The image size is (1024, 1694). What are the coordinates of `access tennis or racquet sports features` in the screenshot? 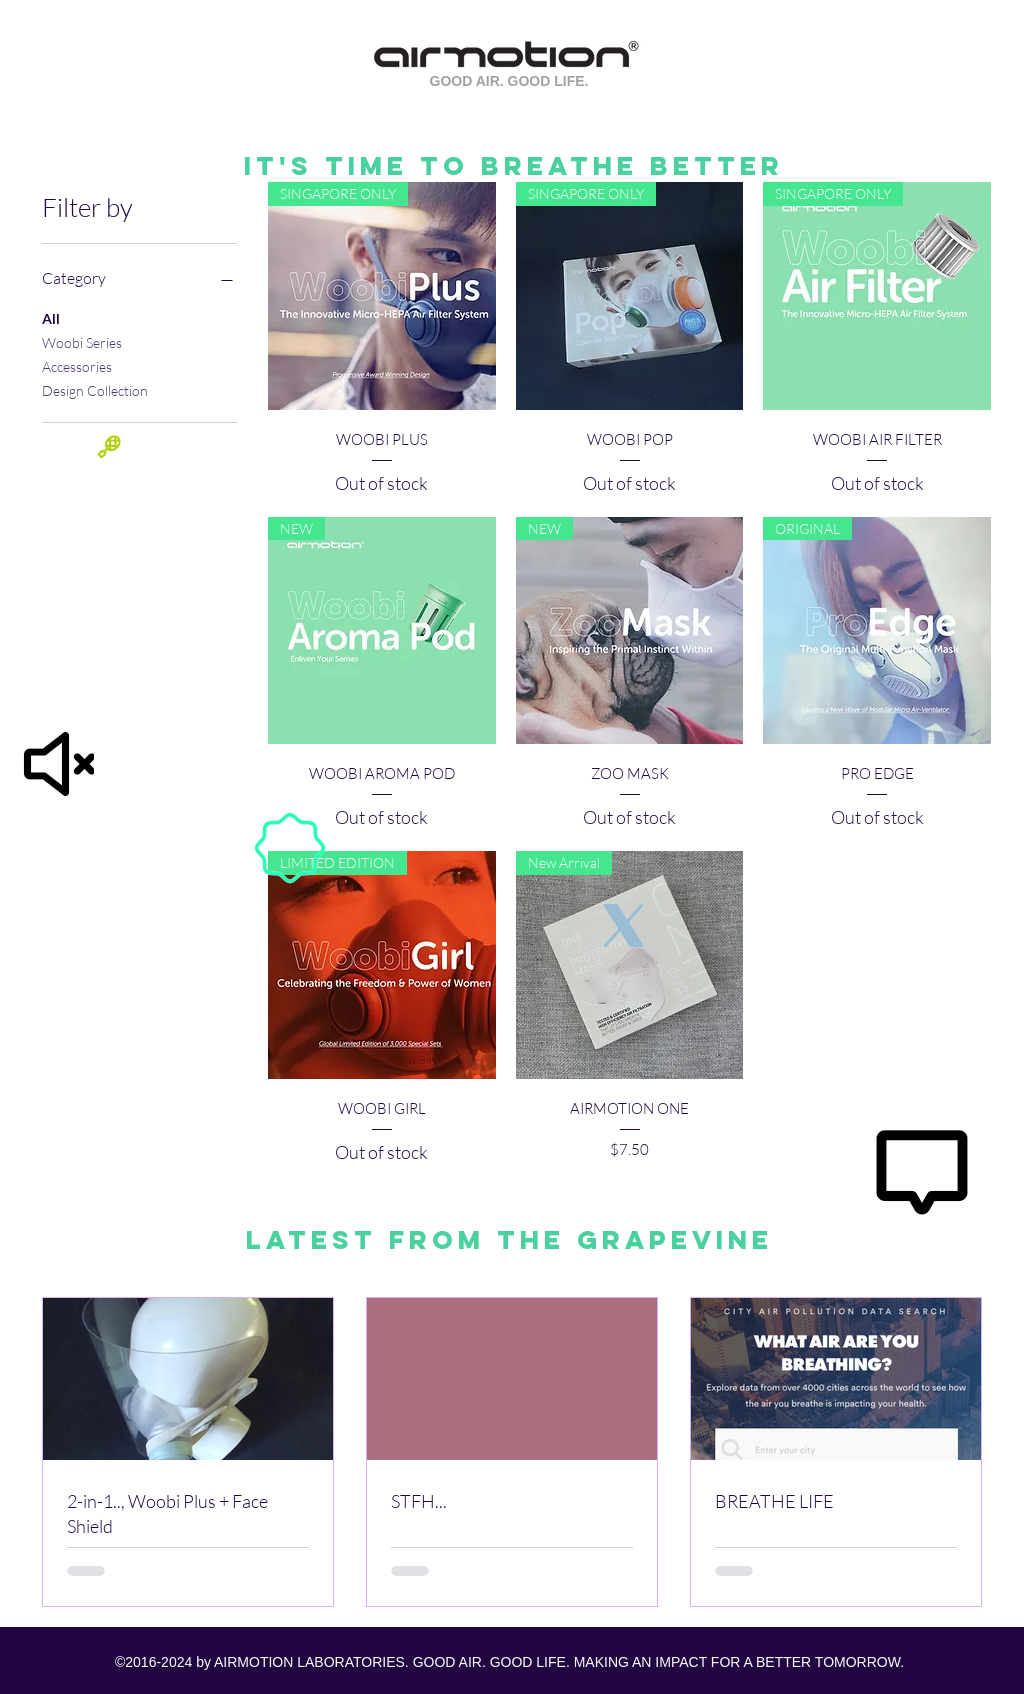 It's located at (109, 447).